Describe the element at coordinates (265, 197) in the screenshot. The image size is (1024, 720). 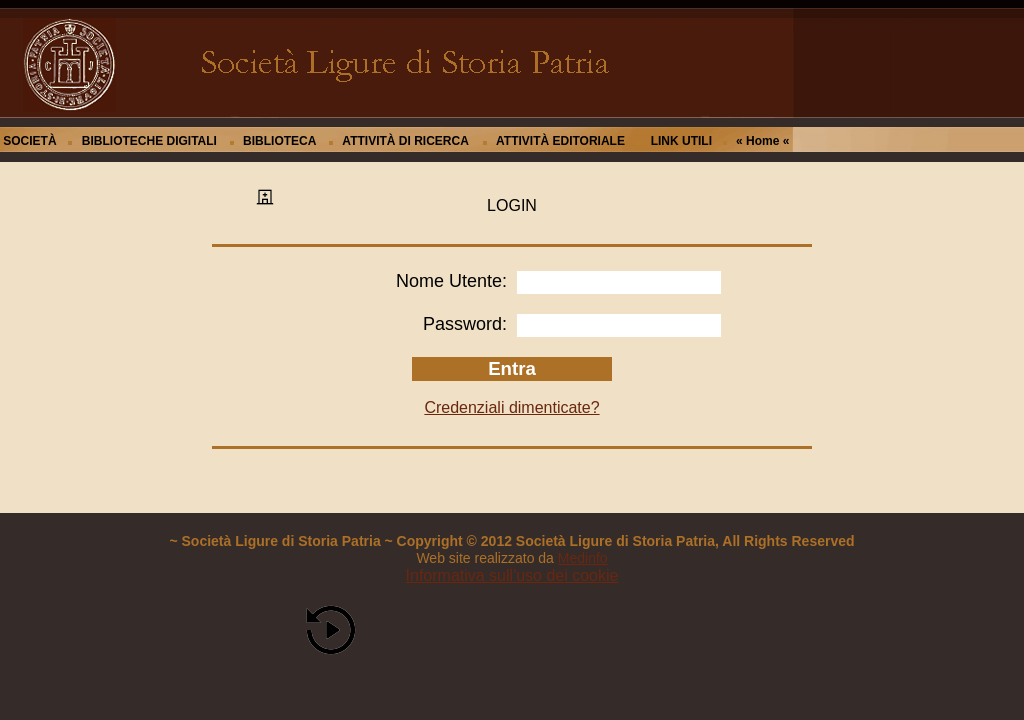
I see `find nearby hospitals` at that location.